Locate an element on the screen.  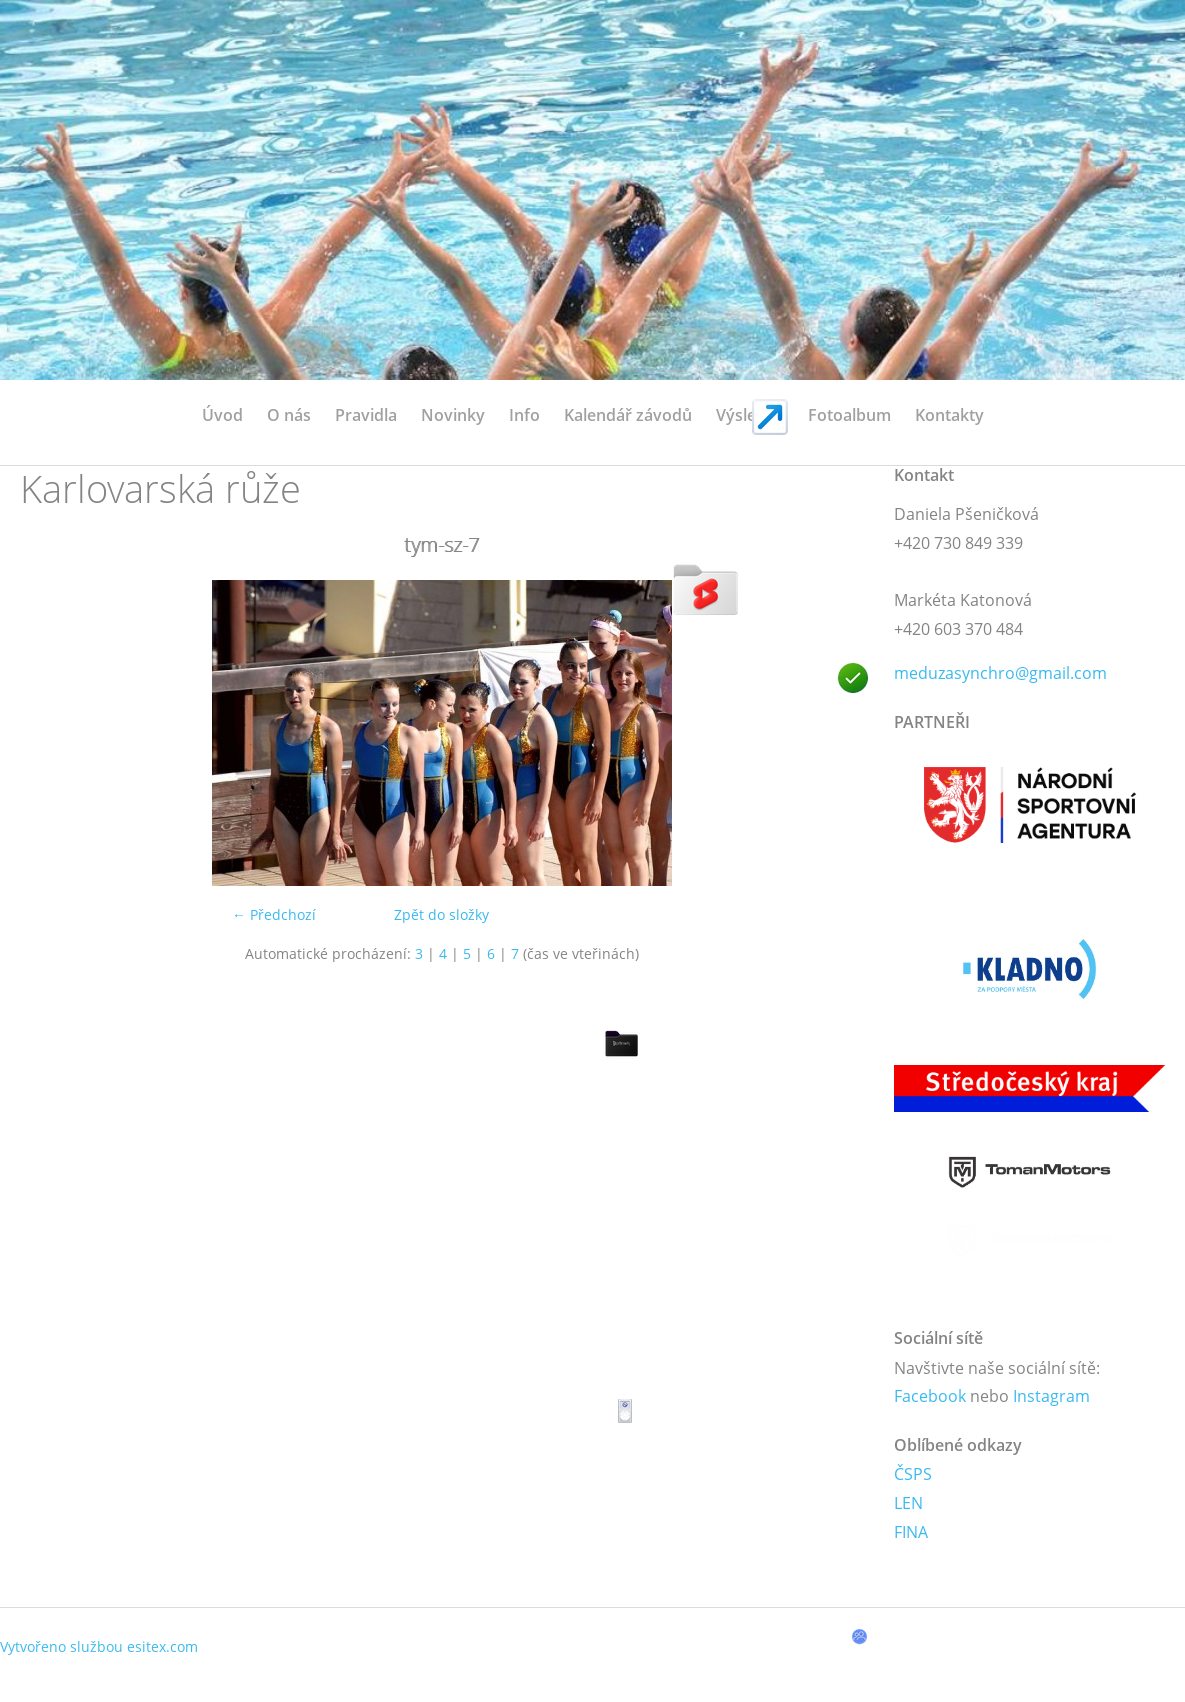
indicates this item is a shortcut to another file or application is located at coordinates (798, 389).